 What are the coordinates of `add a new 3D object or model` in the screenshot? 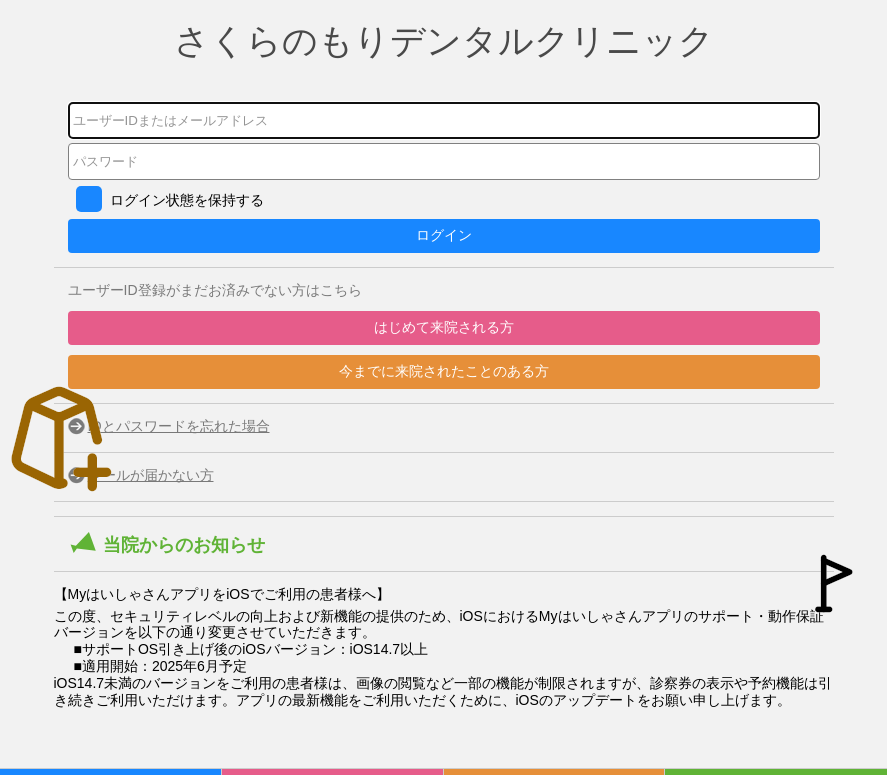 It's located at (59, 439).